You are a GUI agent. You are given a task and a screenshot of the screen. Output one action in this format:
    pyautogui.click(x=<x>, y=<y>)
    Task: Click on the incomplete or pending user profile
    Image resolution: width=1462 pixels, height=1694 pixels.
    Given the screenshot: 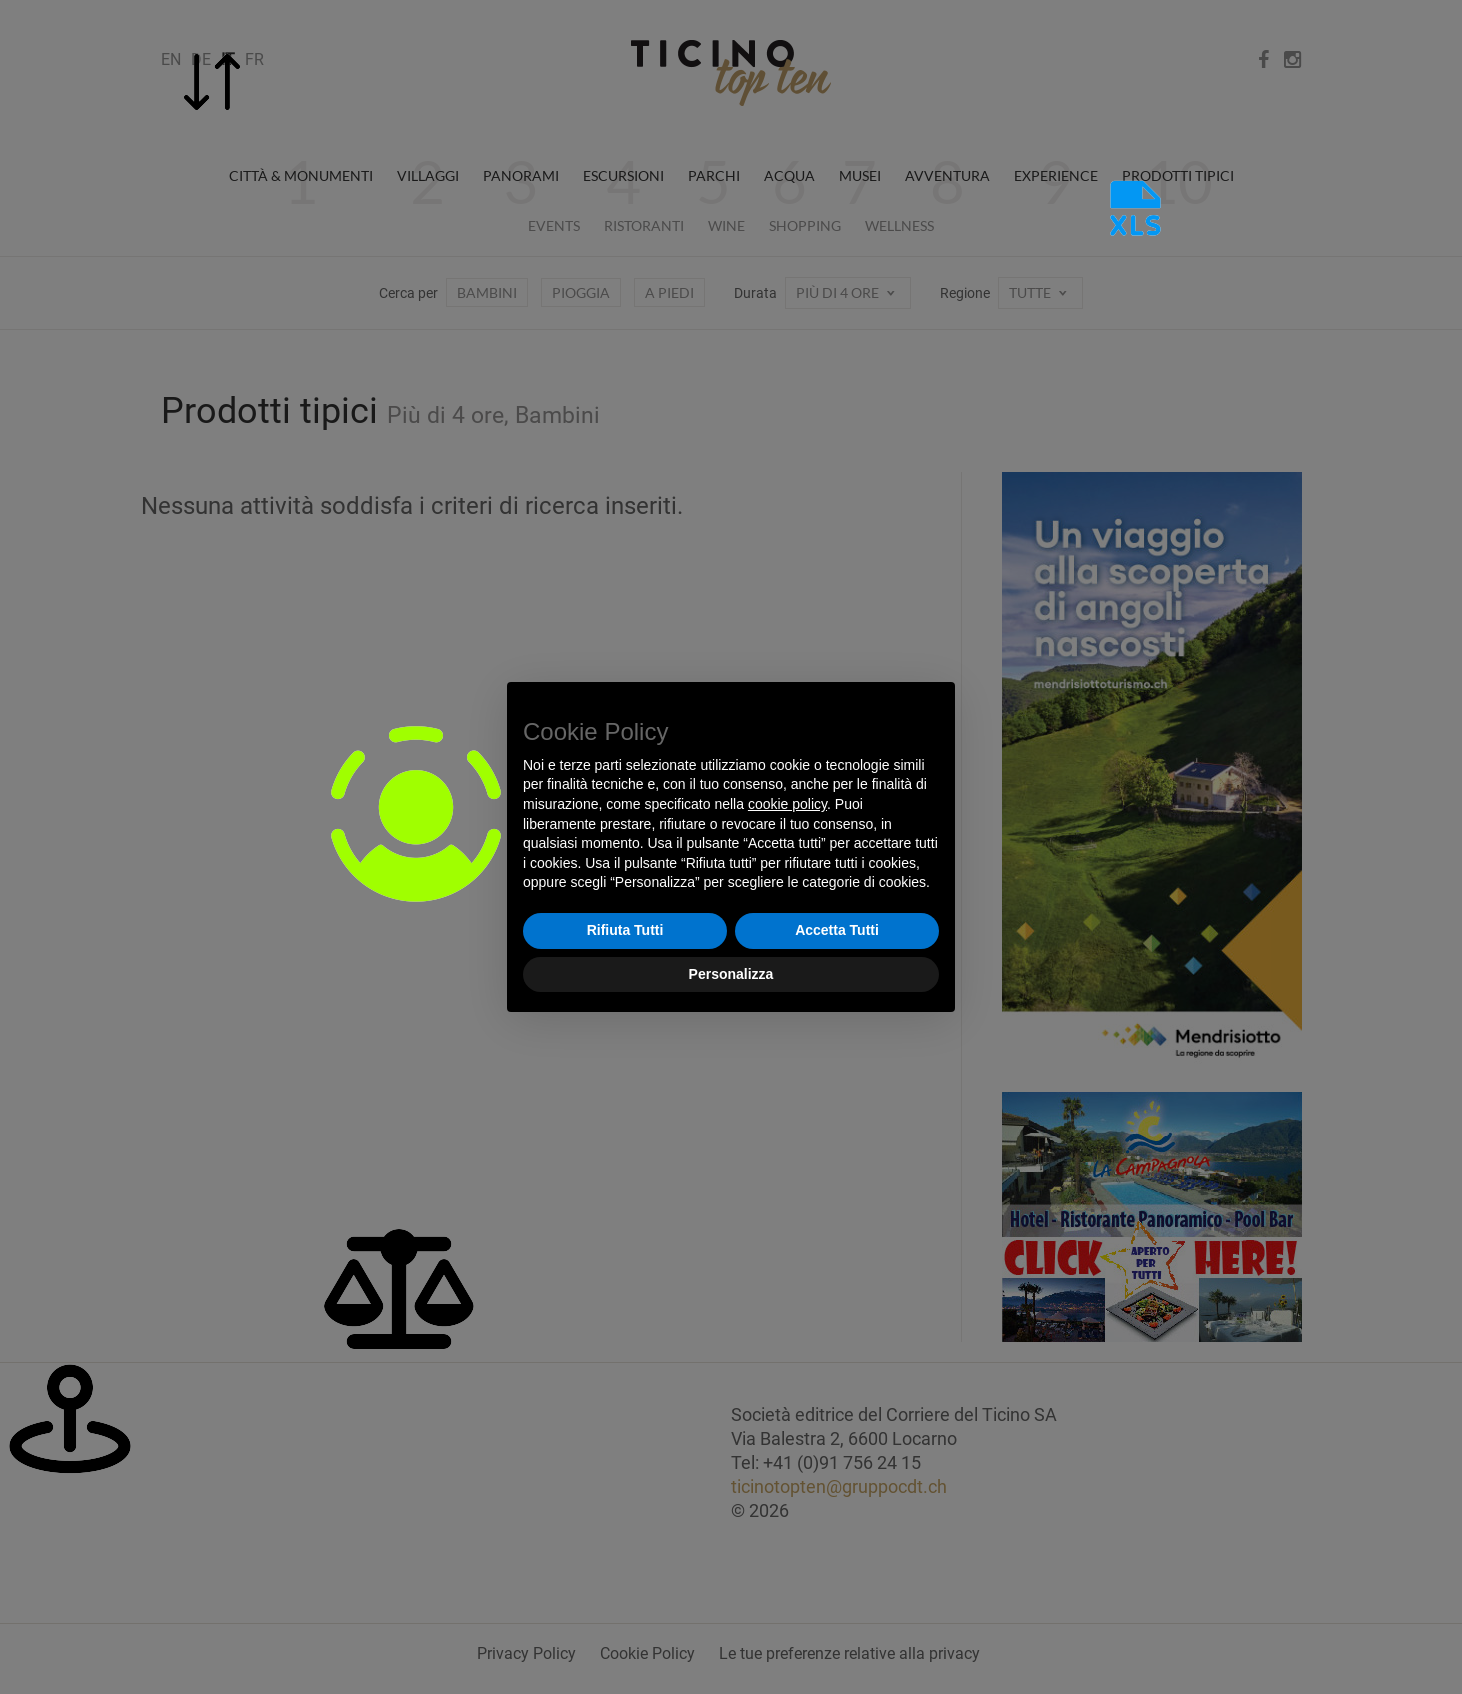 What is the action you would take?
    pyautogui.click(x=416, y=814)
    